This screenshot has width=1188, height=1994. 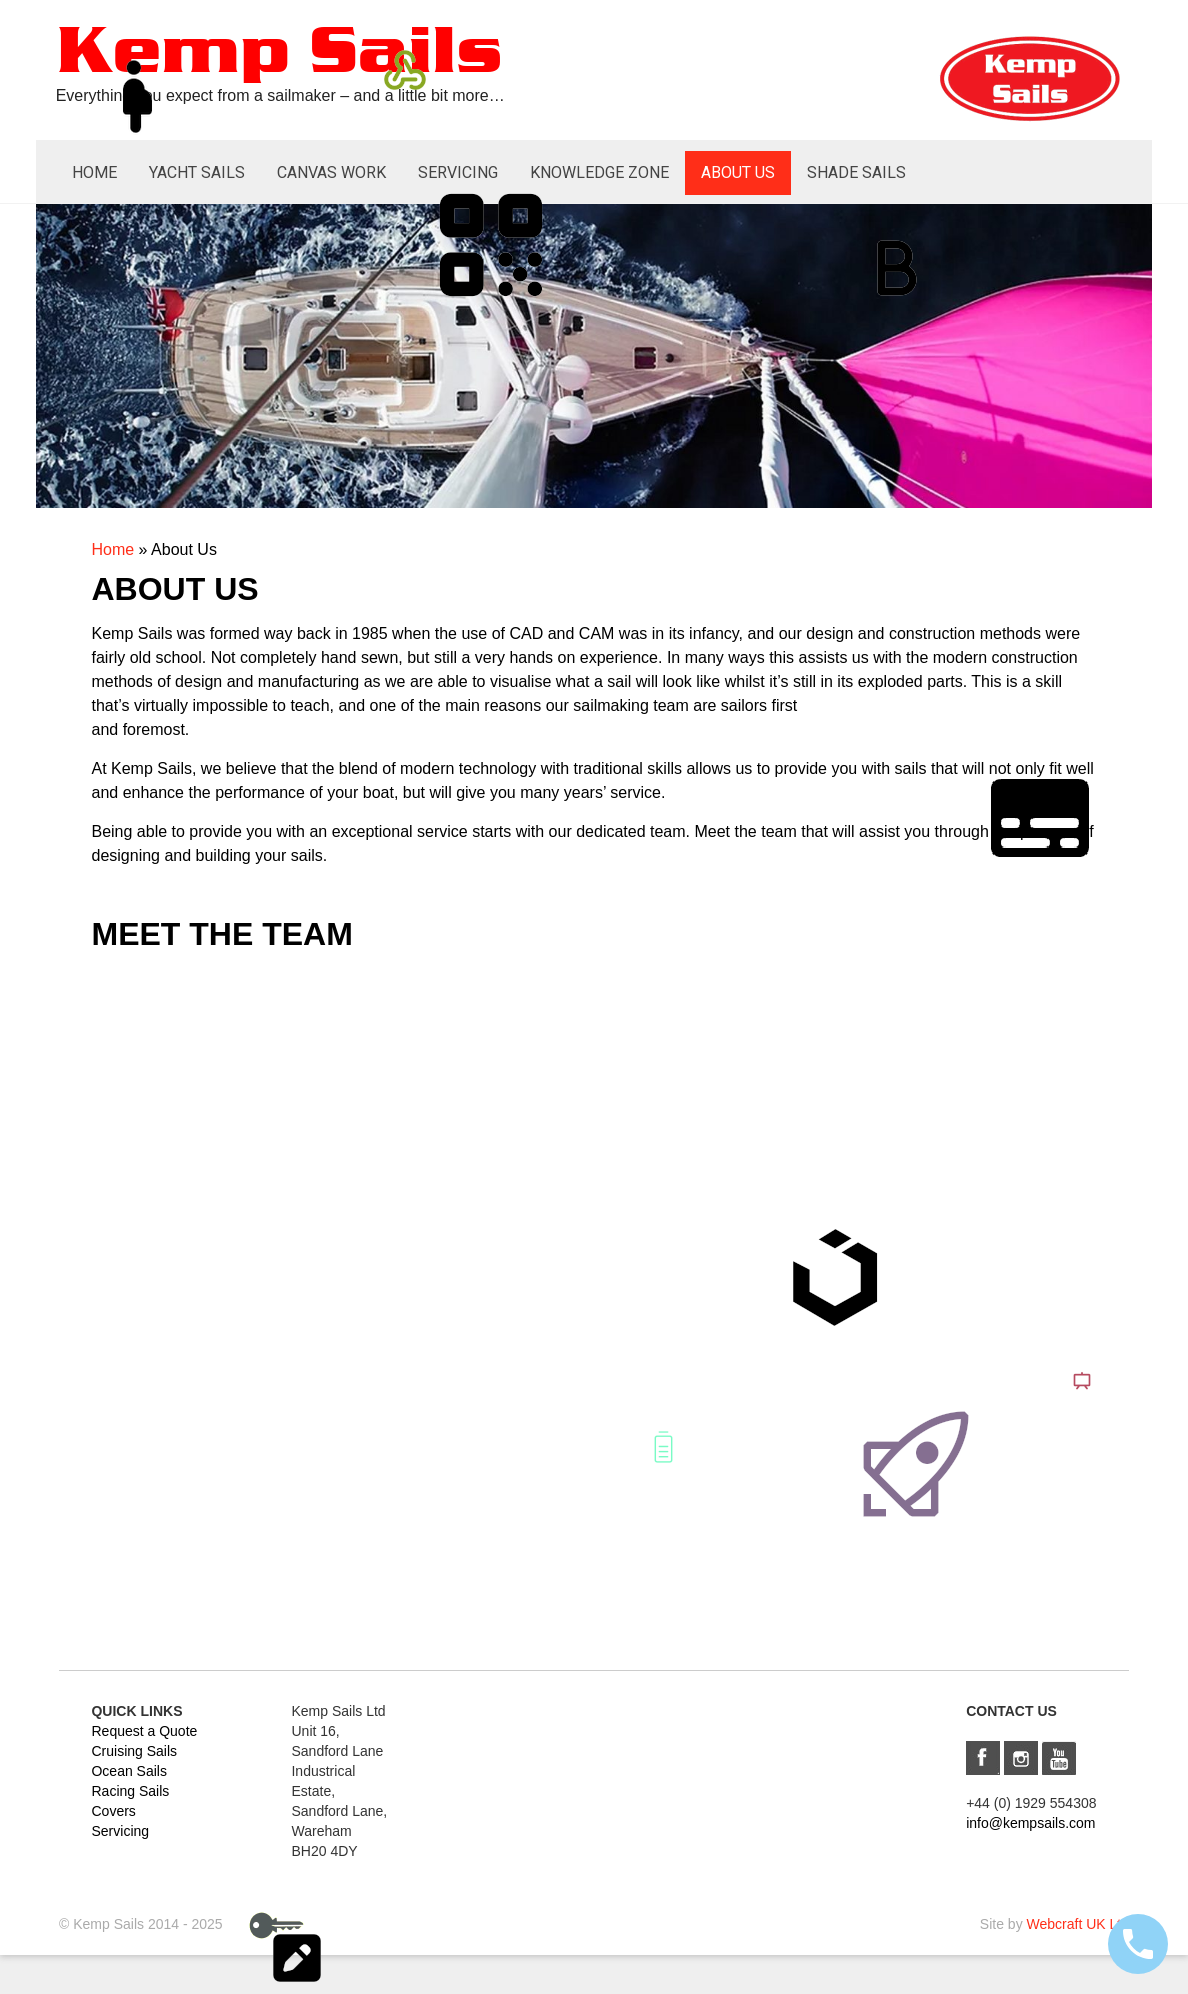 I want to click on indicates high battery level, so click(x=663, y=1447).